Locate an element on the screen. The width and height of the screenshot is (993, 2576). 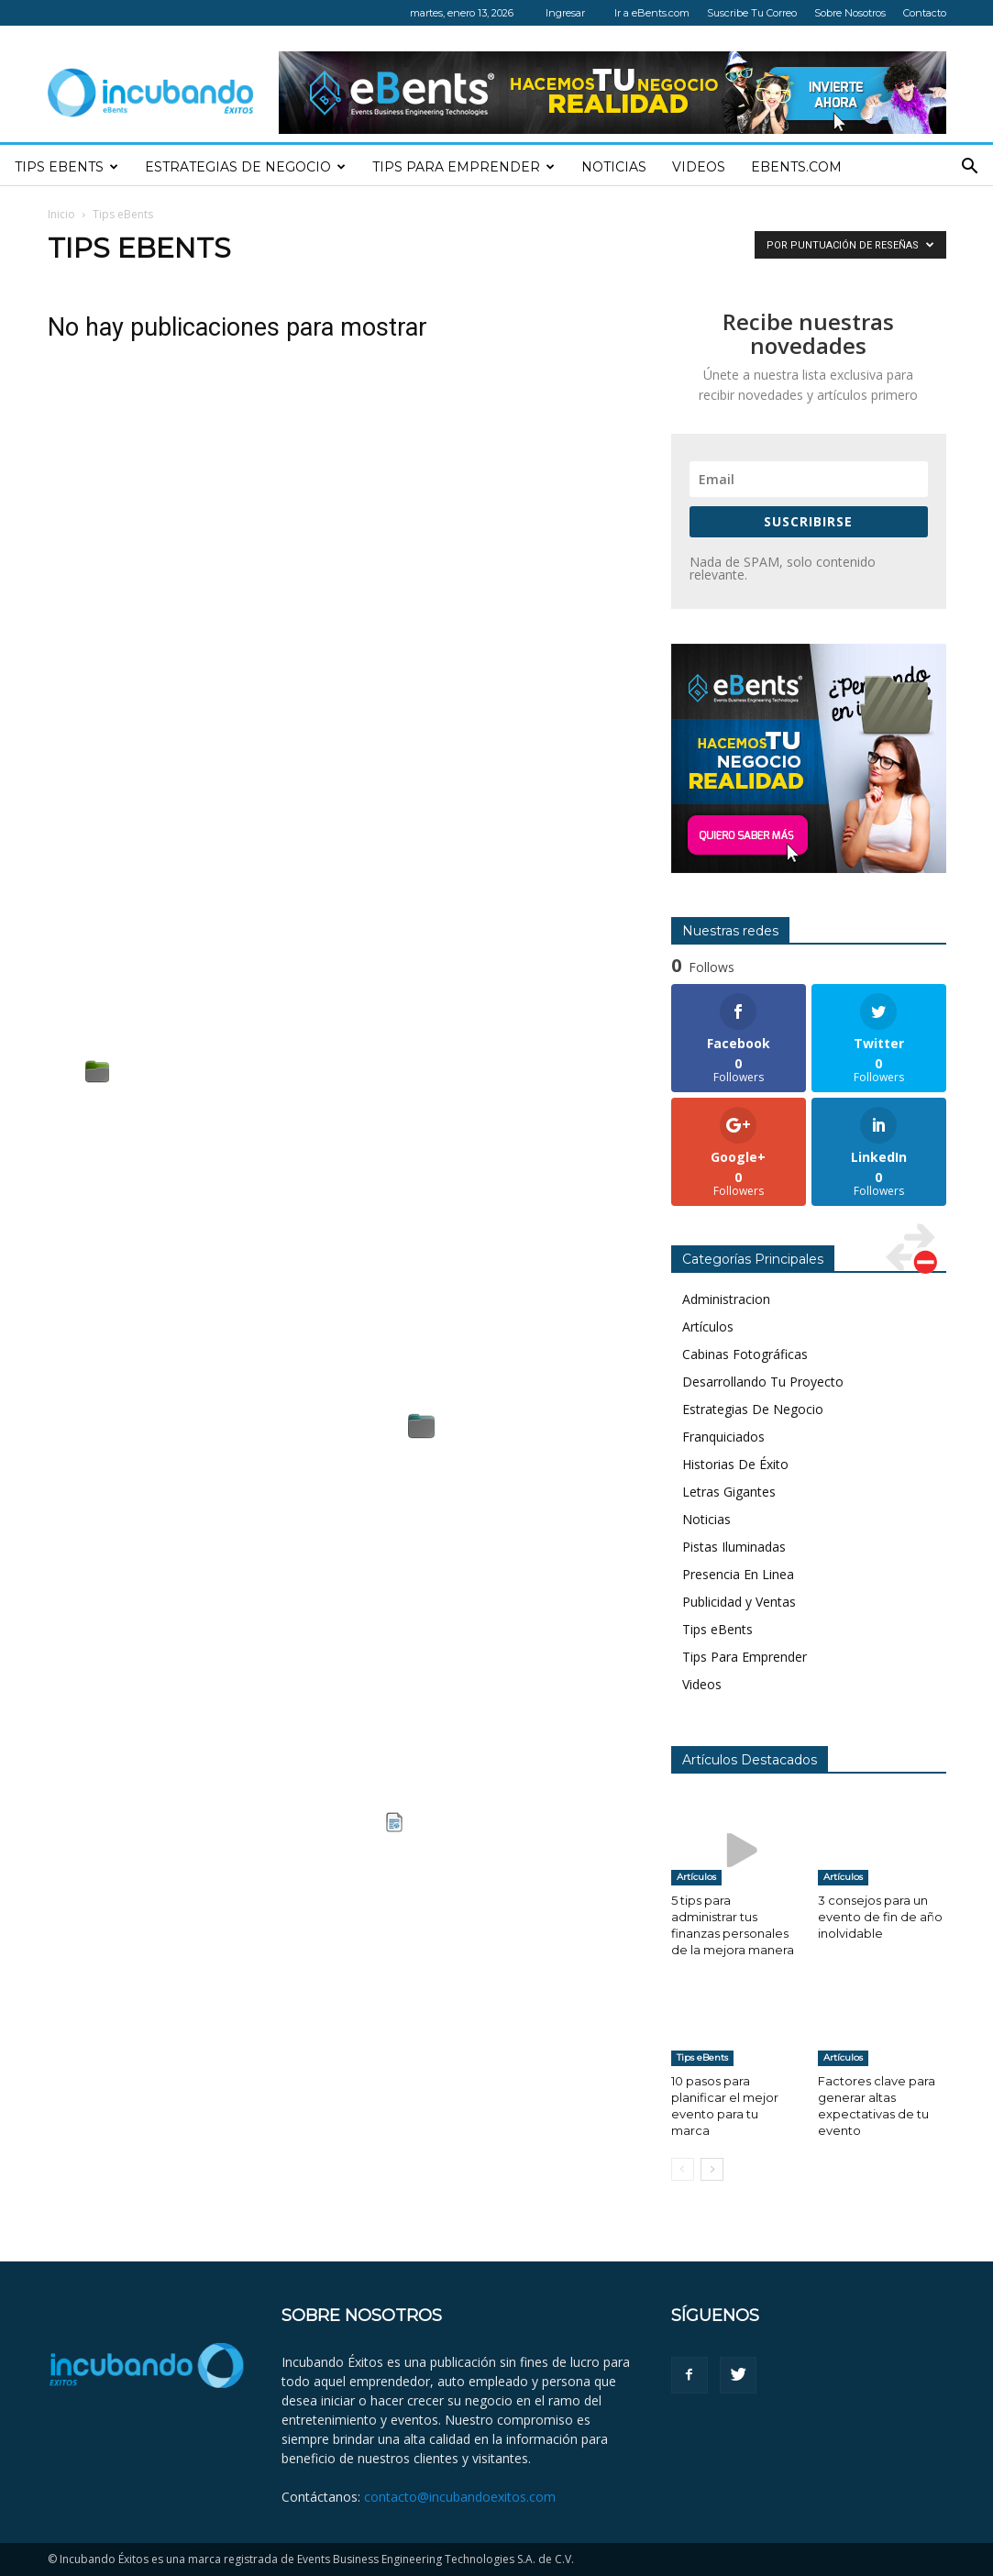
open folder to view contents is located at coordinates (421, 1425).